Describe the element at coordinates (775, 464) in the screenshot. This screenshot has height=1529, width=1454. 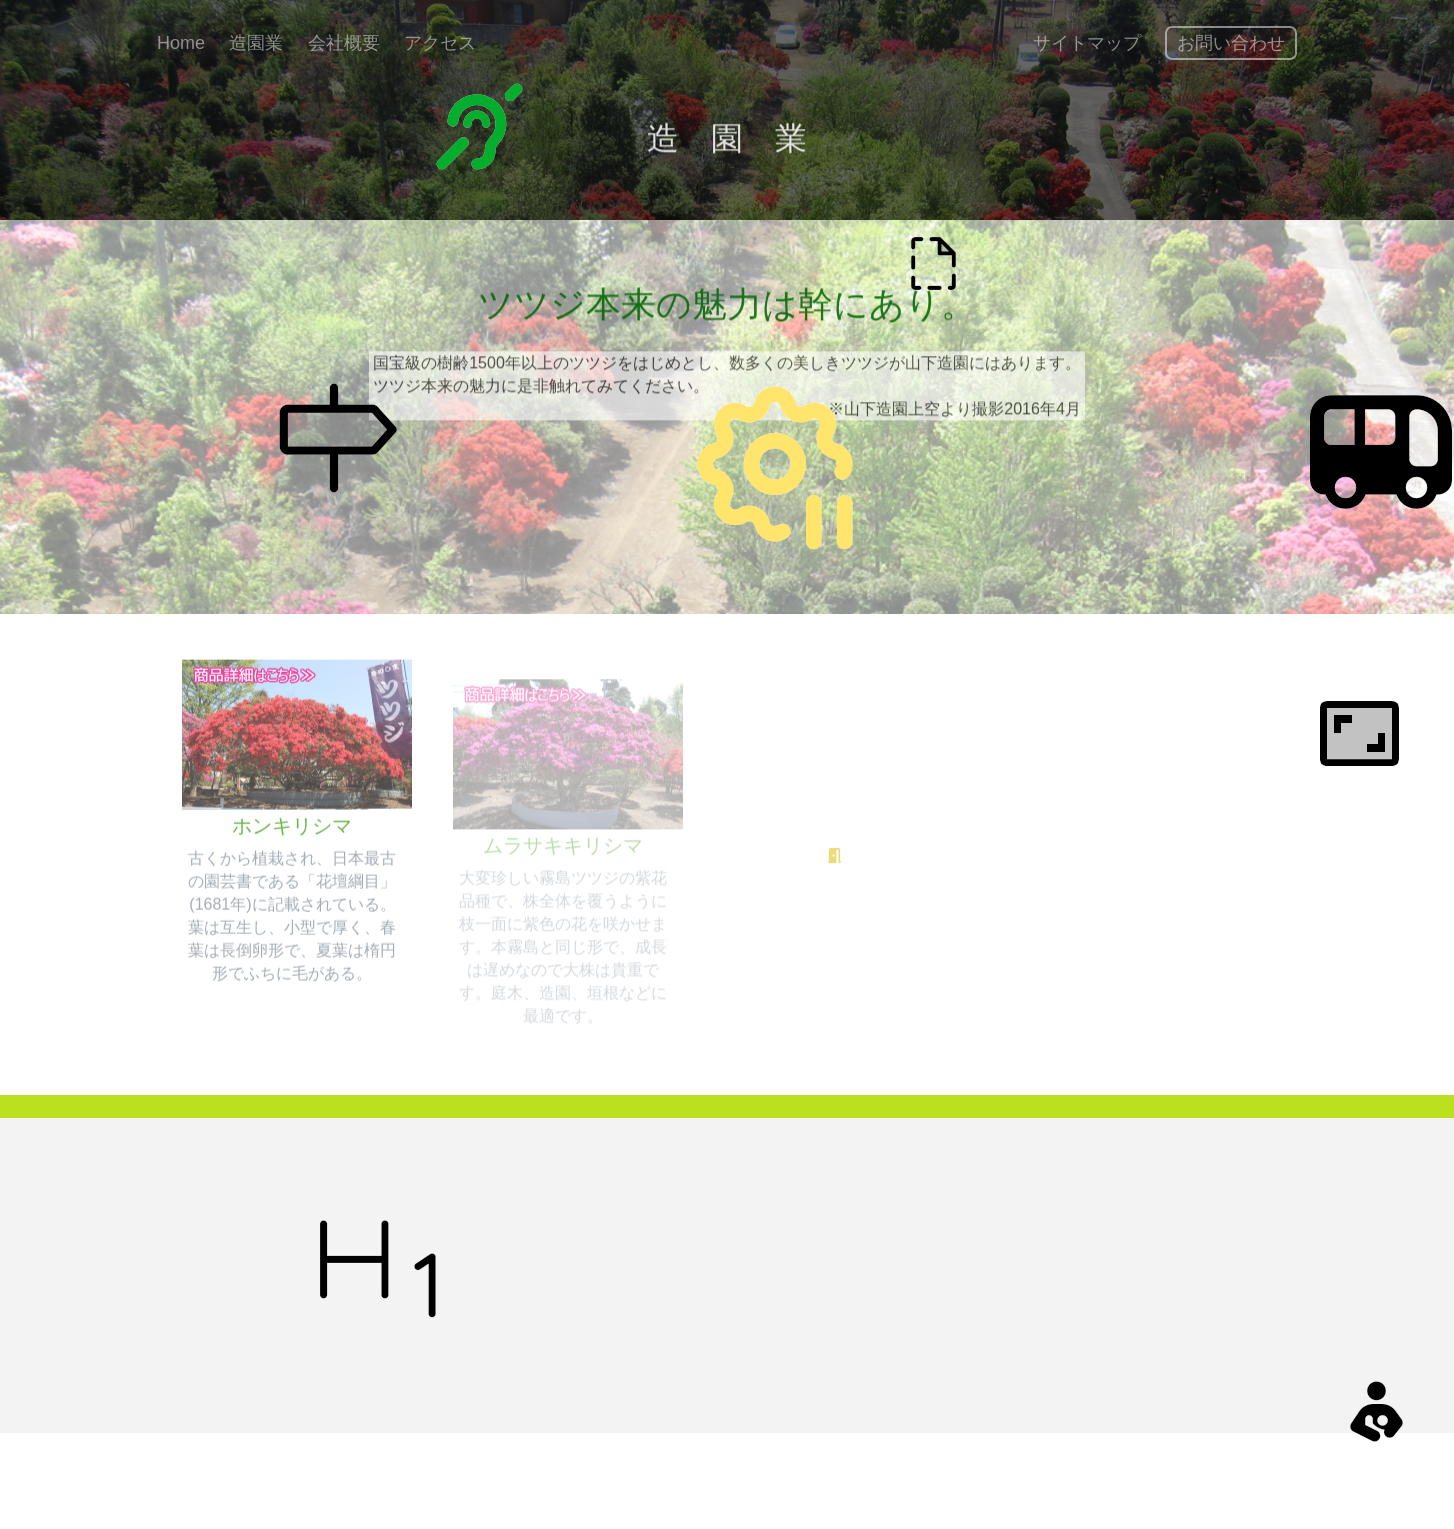
I see `pause settings synchronization` at that location.